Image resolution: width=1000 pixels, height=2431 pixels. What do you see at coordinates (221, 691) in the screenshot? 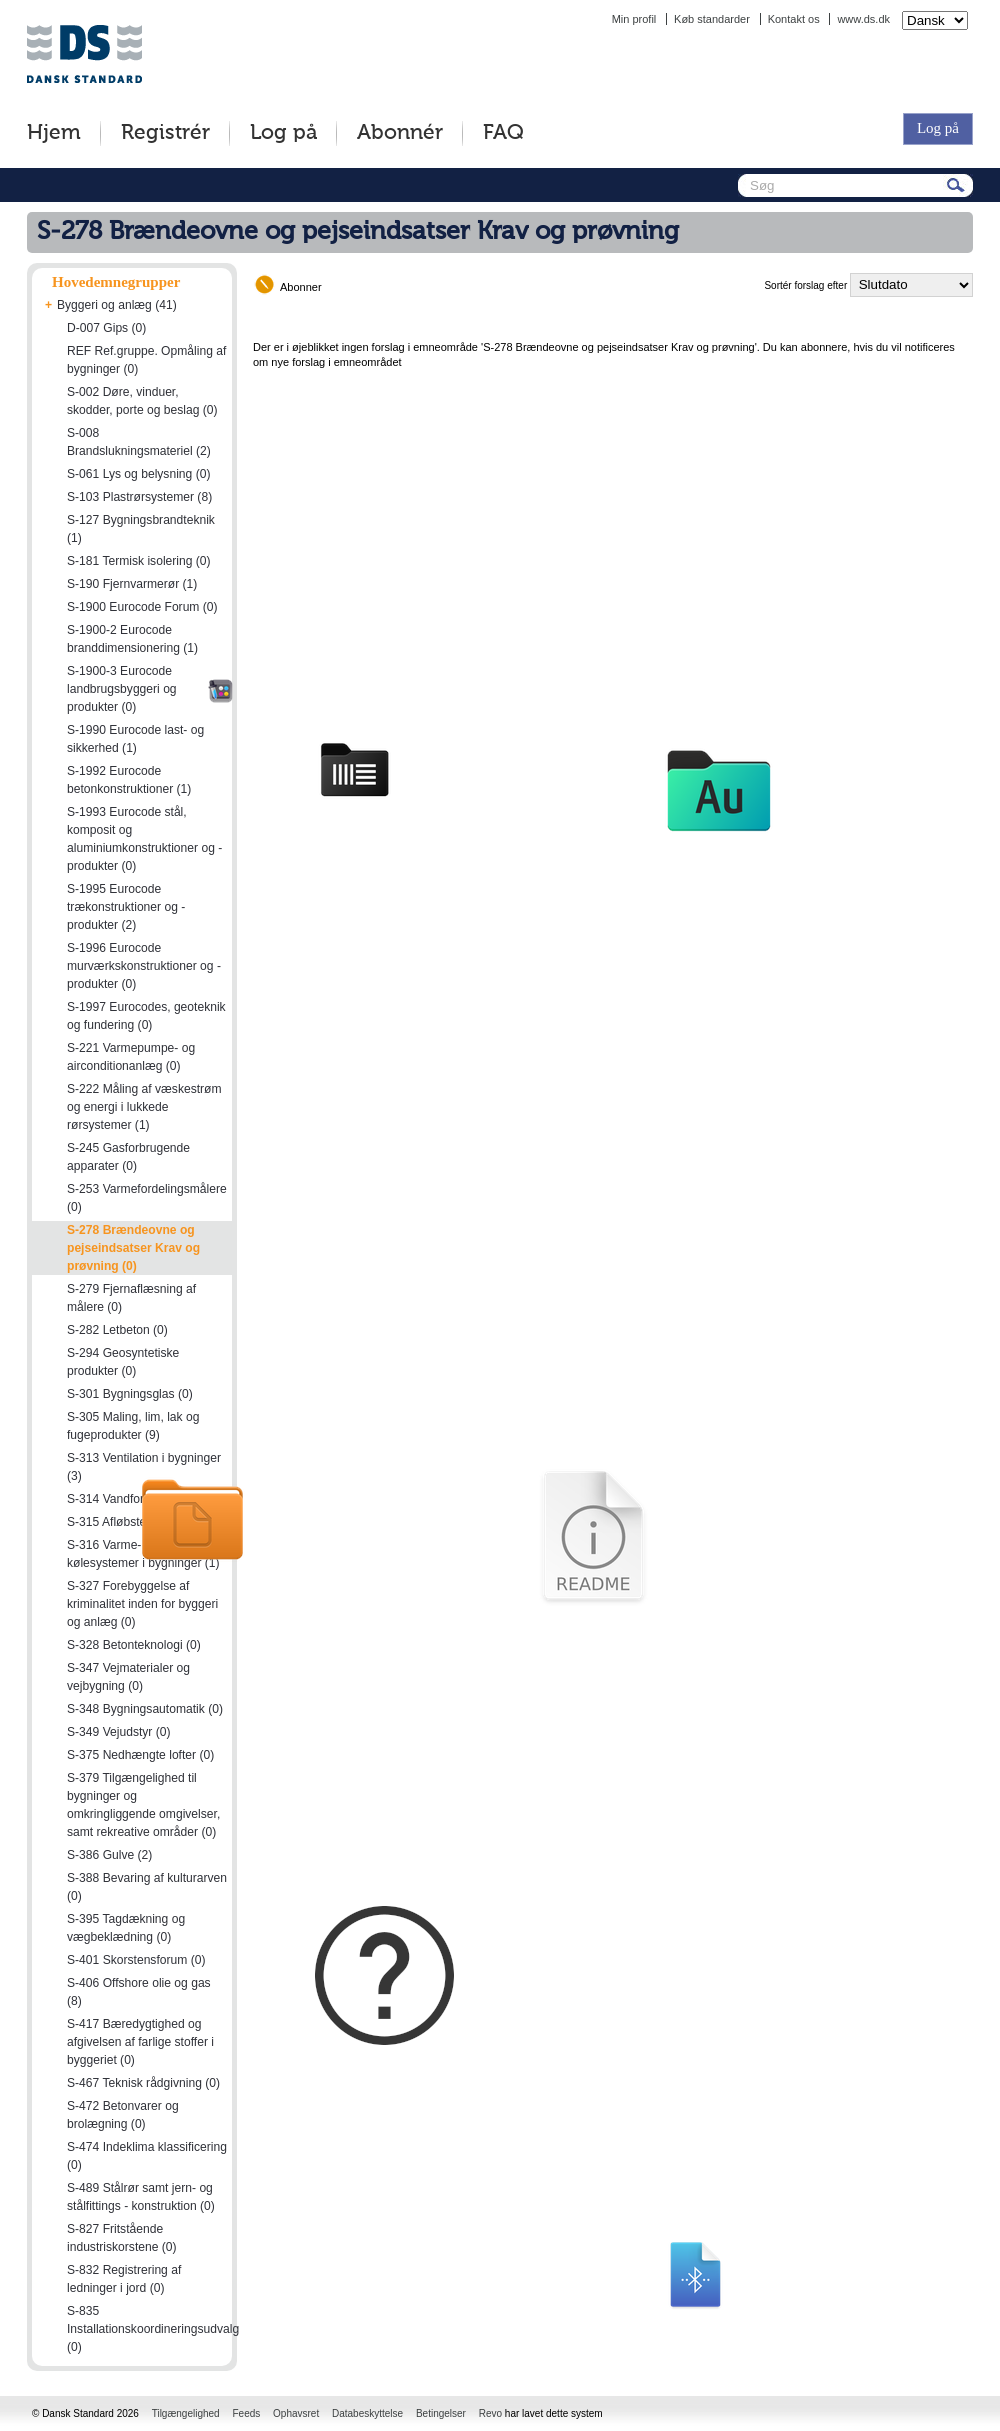
I see `open the eyedropper color picker app` at bounding box center [221, 691].